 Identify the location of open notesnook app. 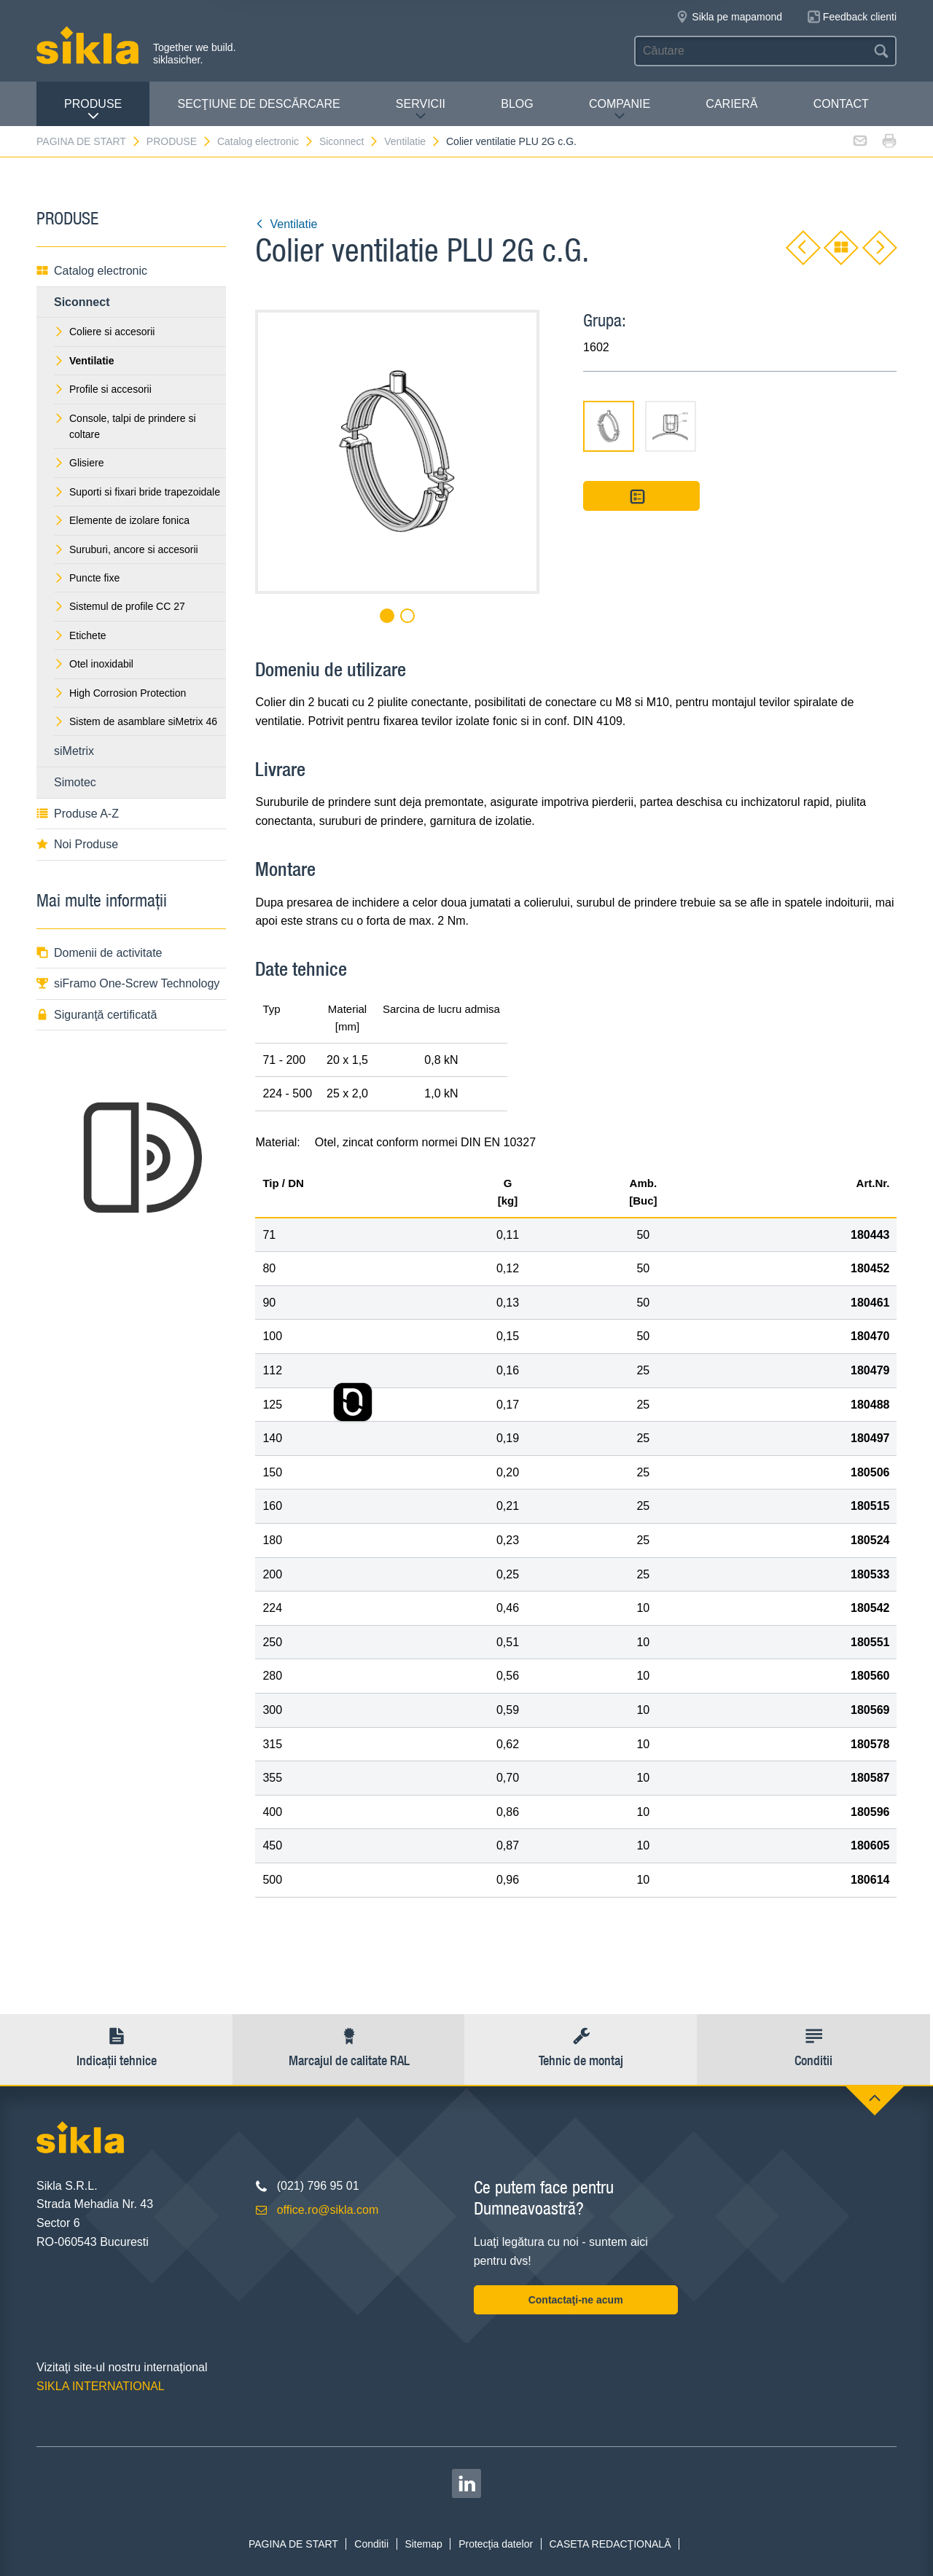
(353, 1402).